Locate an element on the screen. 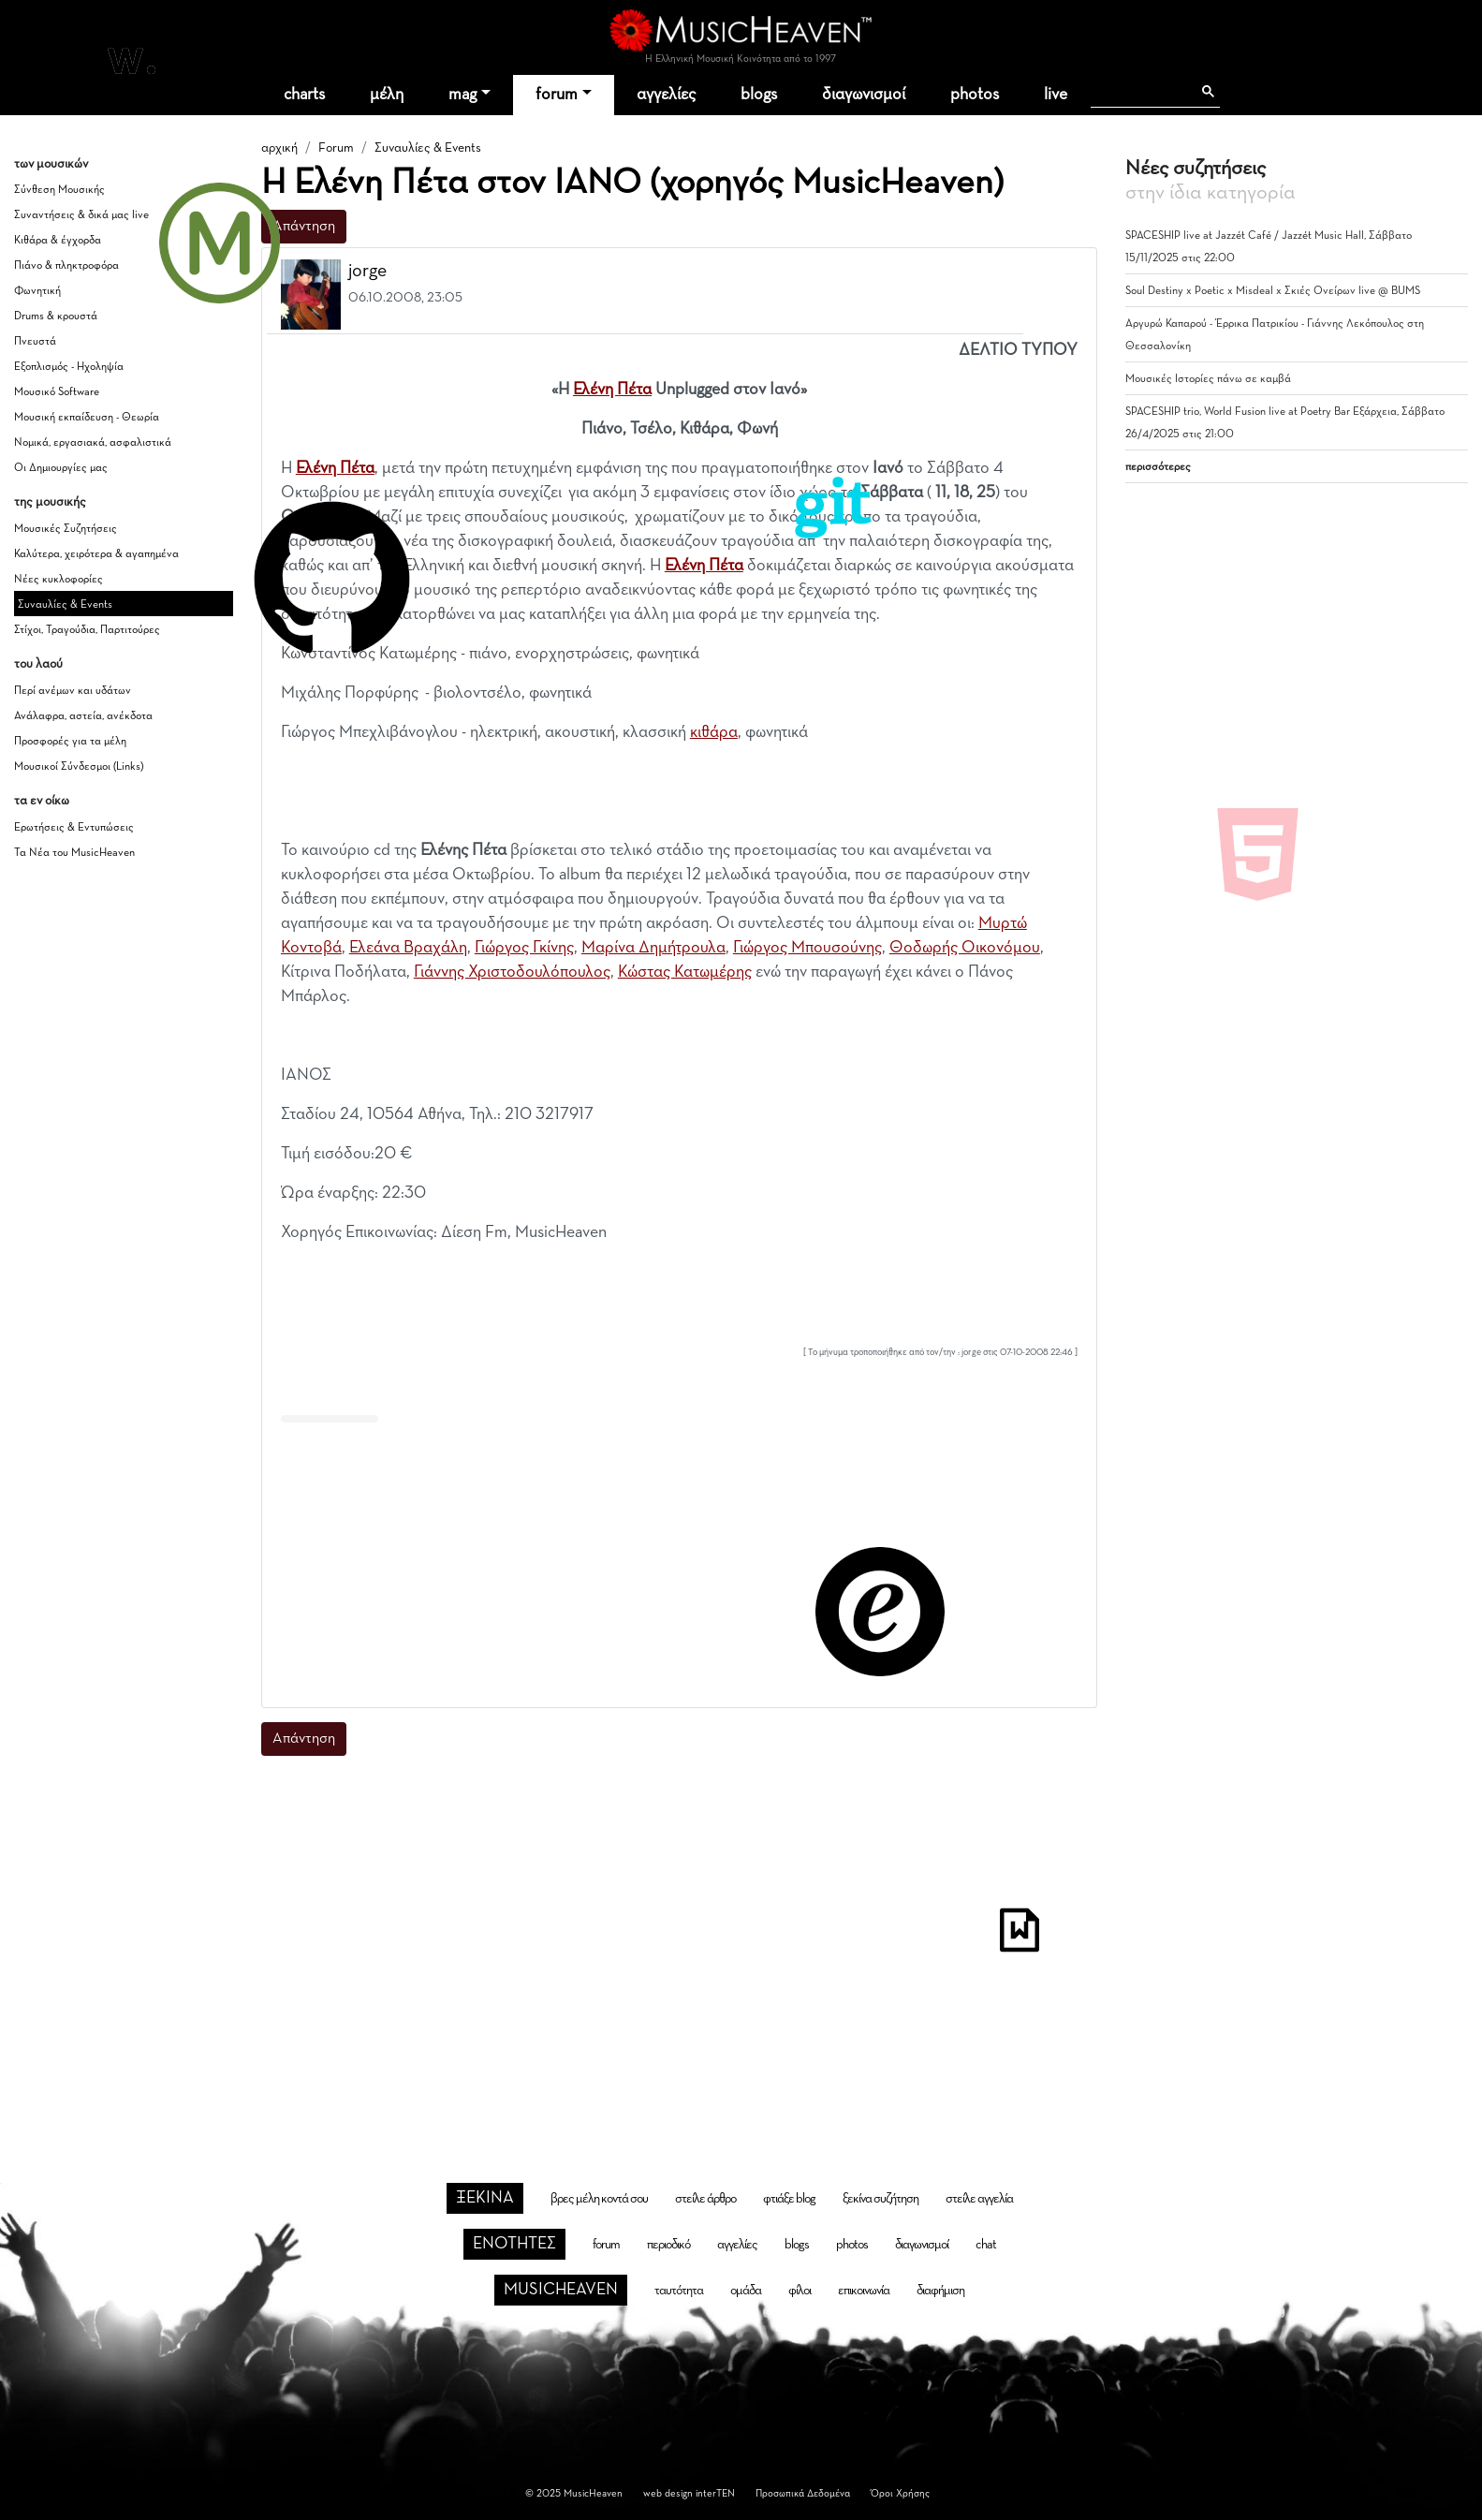 The height and width of the screenshot is (2520, 1482). trusted shops certification badge indicating verified seller status is located at coordinates (880, 1612).